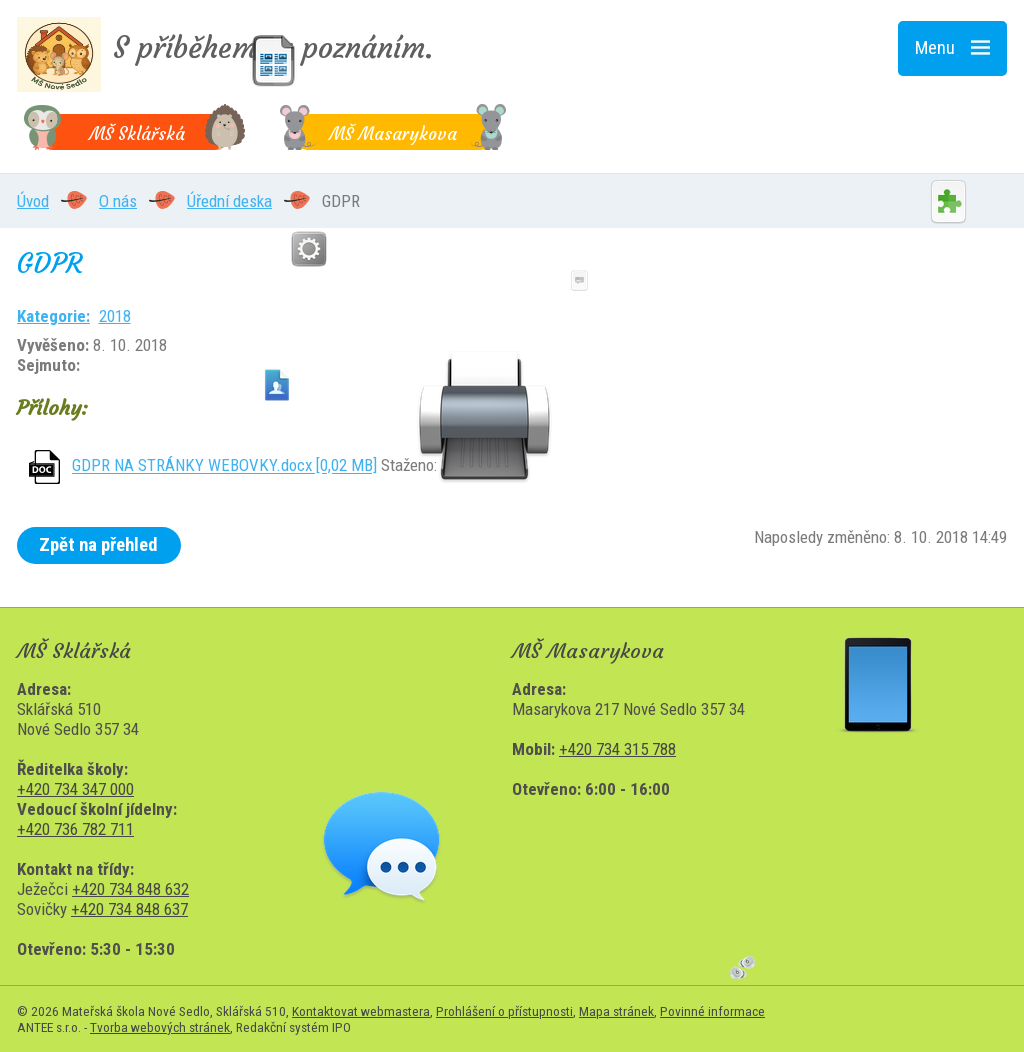 This screenshot has height=1052, width=1024. Describe the element at coordinates (309, 249) in the screenshot. I see `shared library file type indicator` at that location.